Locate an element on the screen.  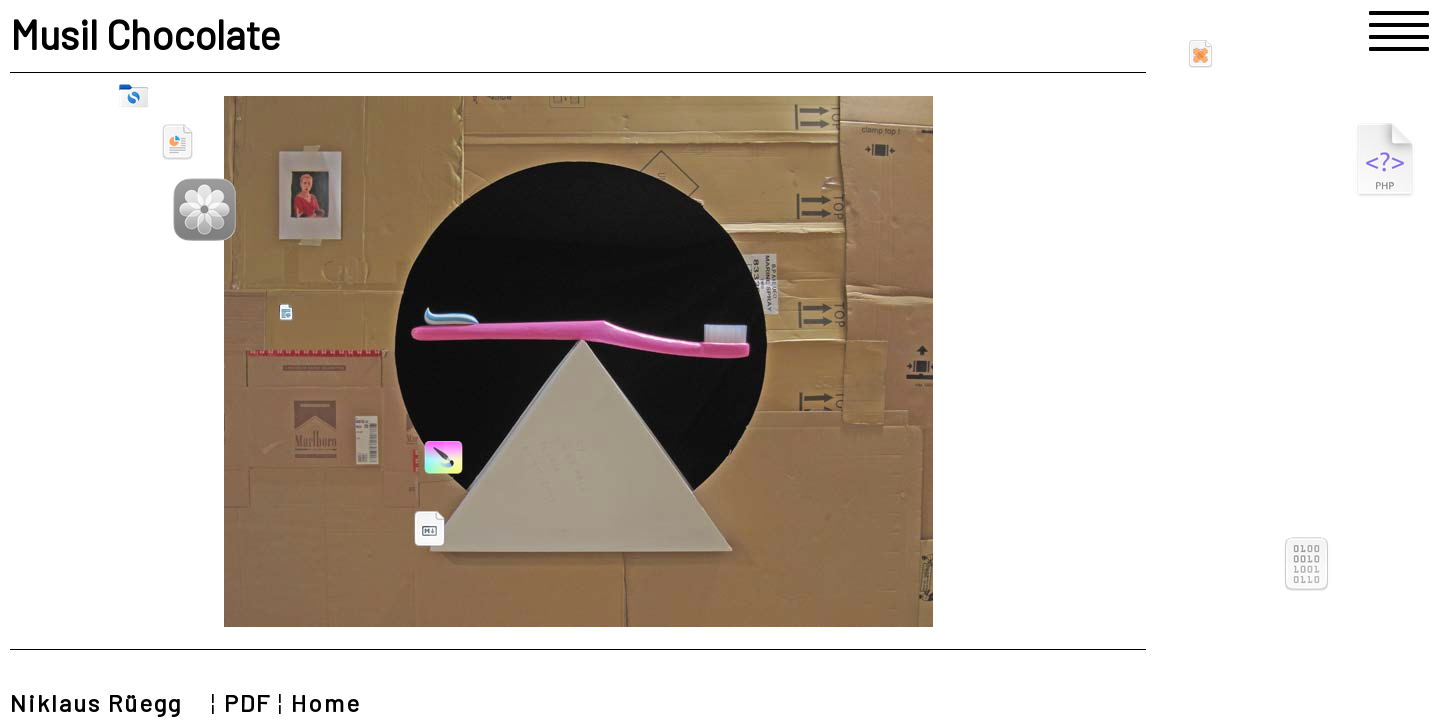
a PHP source code file is located at coordinates (1385, 160).